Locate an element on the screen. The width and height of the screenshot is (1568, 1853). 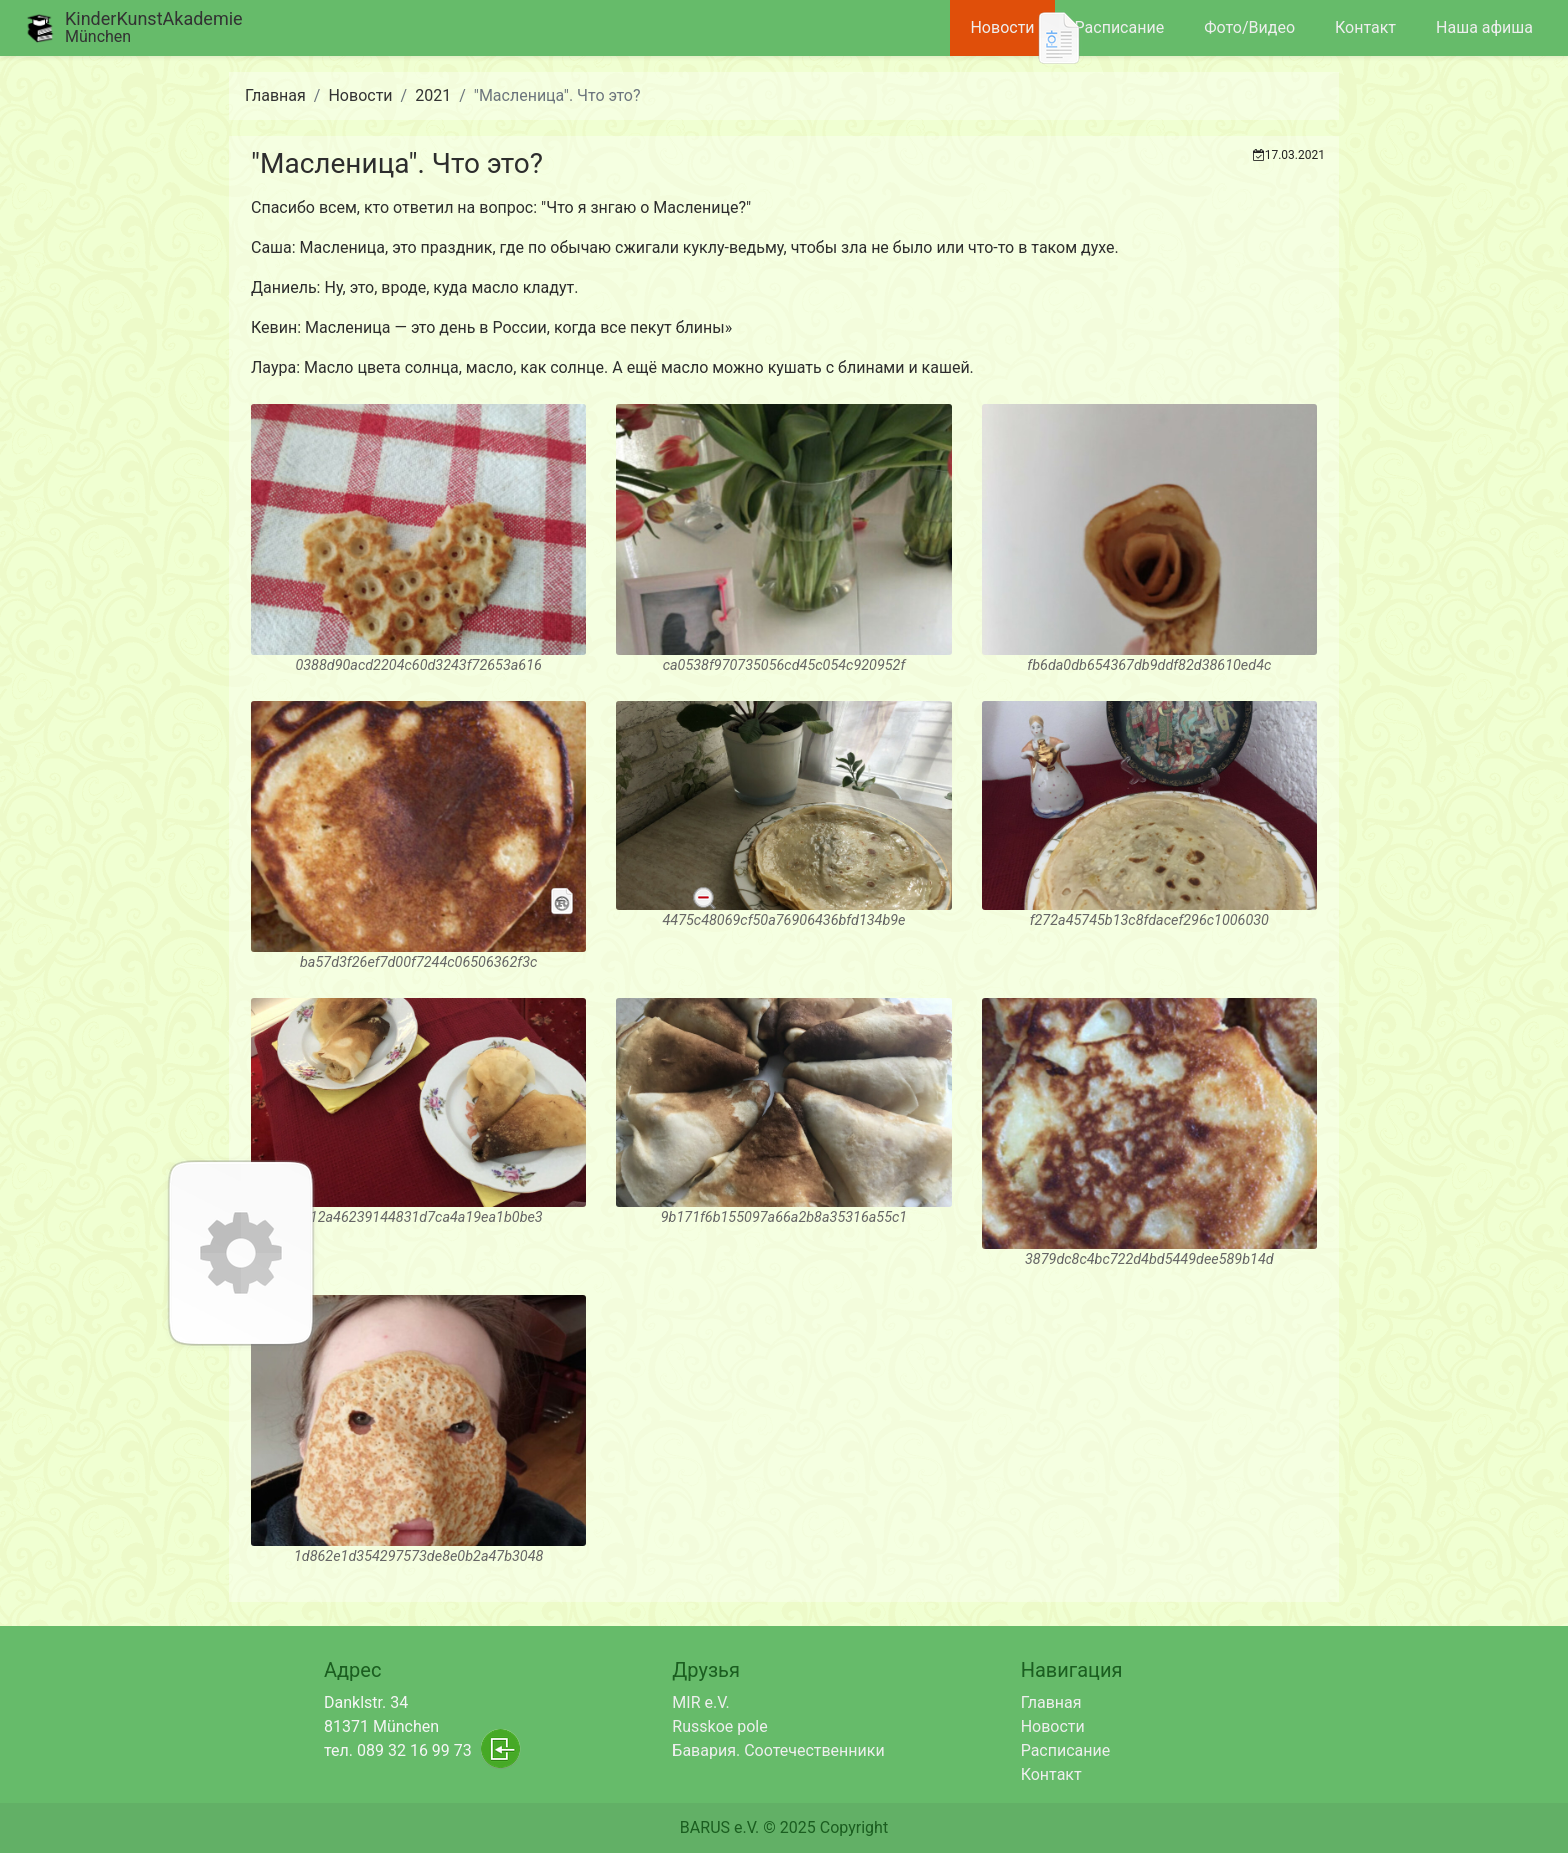
log out of your current session is located at coordinates (501, 1749).